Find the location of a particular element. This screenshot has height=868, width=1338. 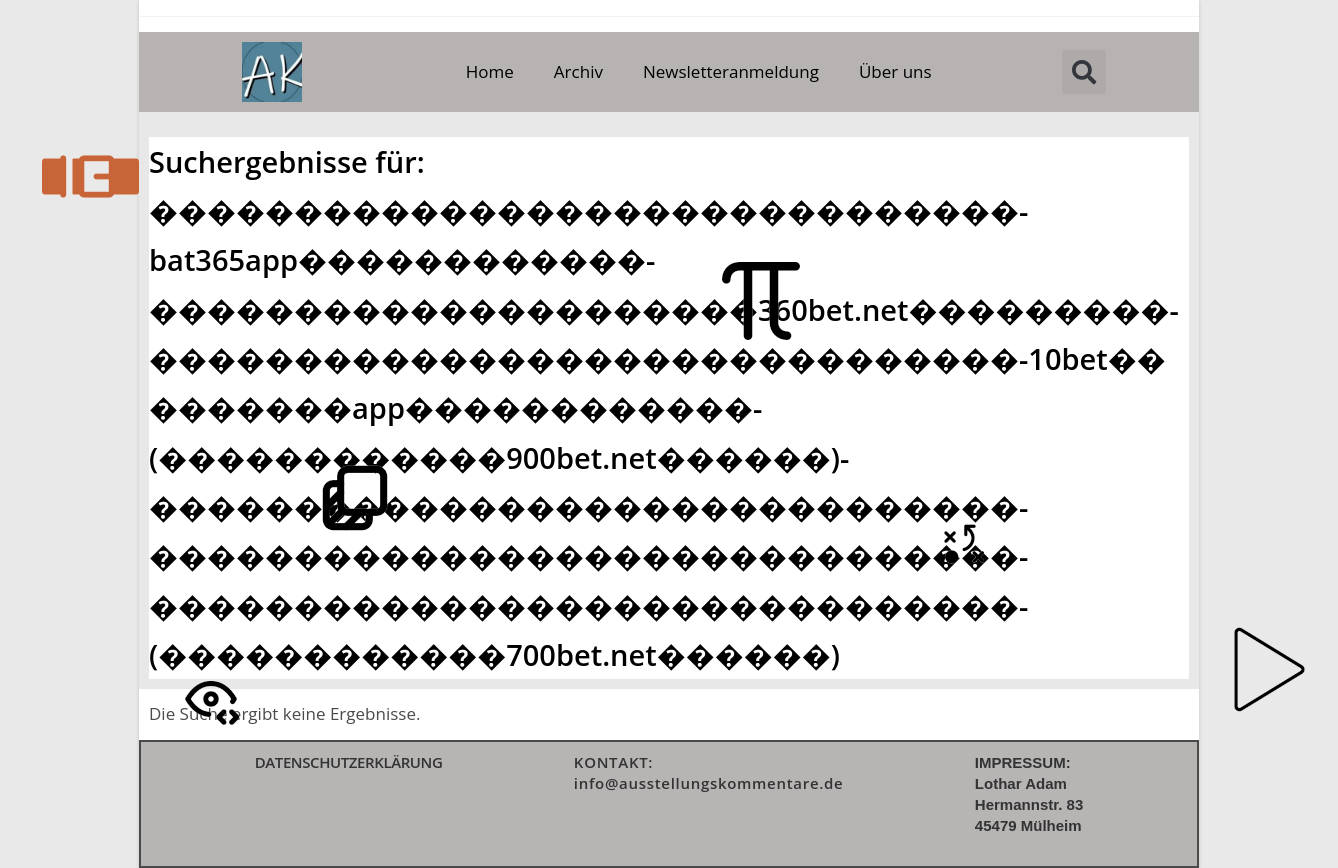

access clothing or accessories settings is located at coordinates (90, 176).